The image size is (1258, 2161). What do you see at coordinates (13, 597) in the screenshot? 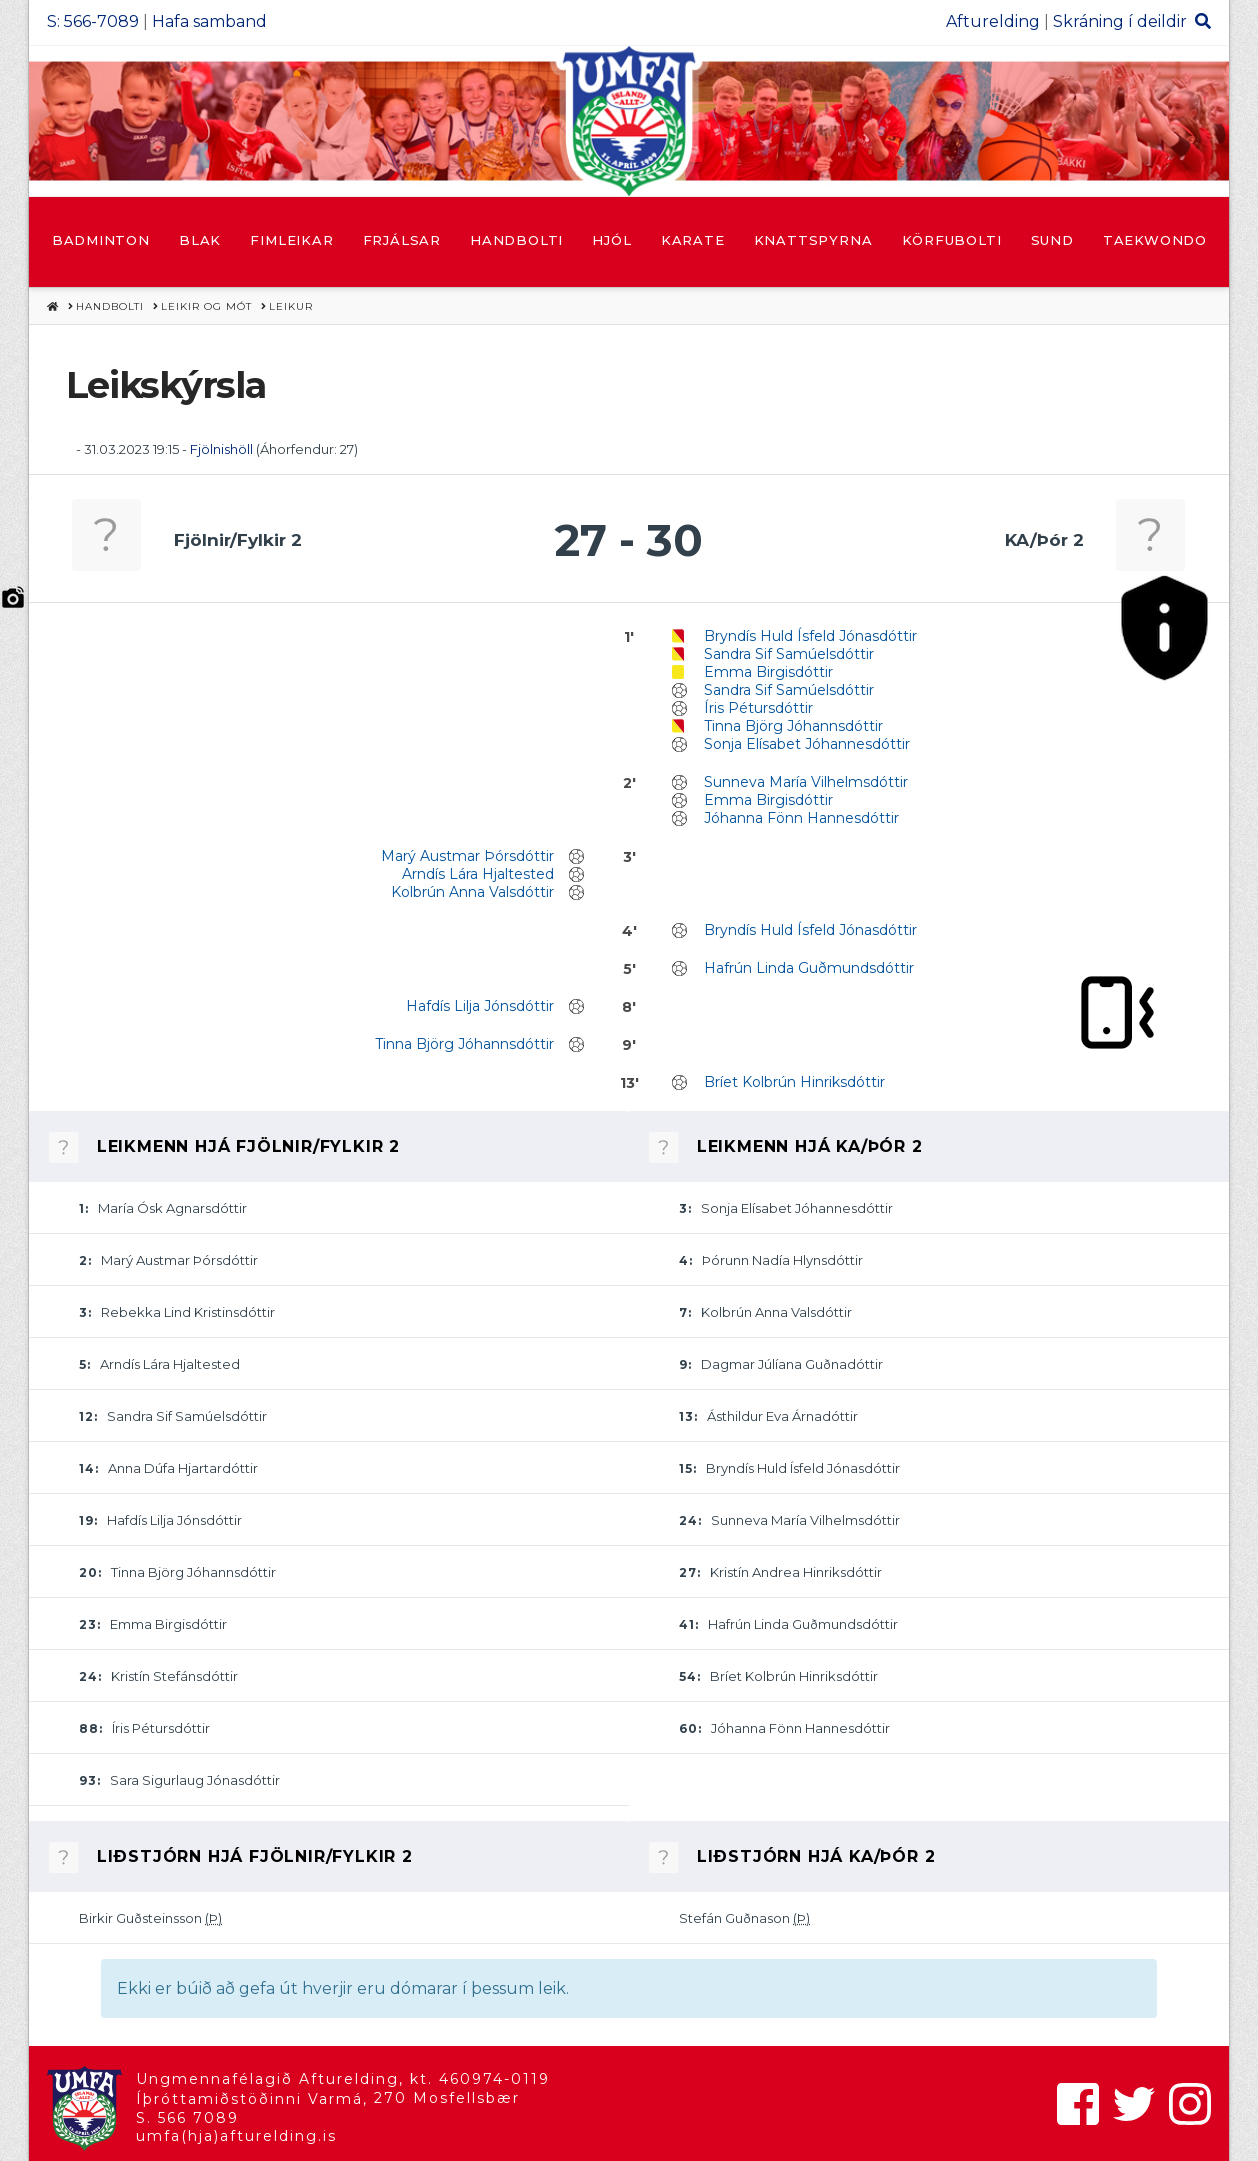
I see `connect to a wireless or remote camera` at bounding box center [13, 597].